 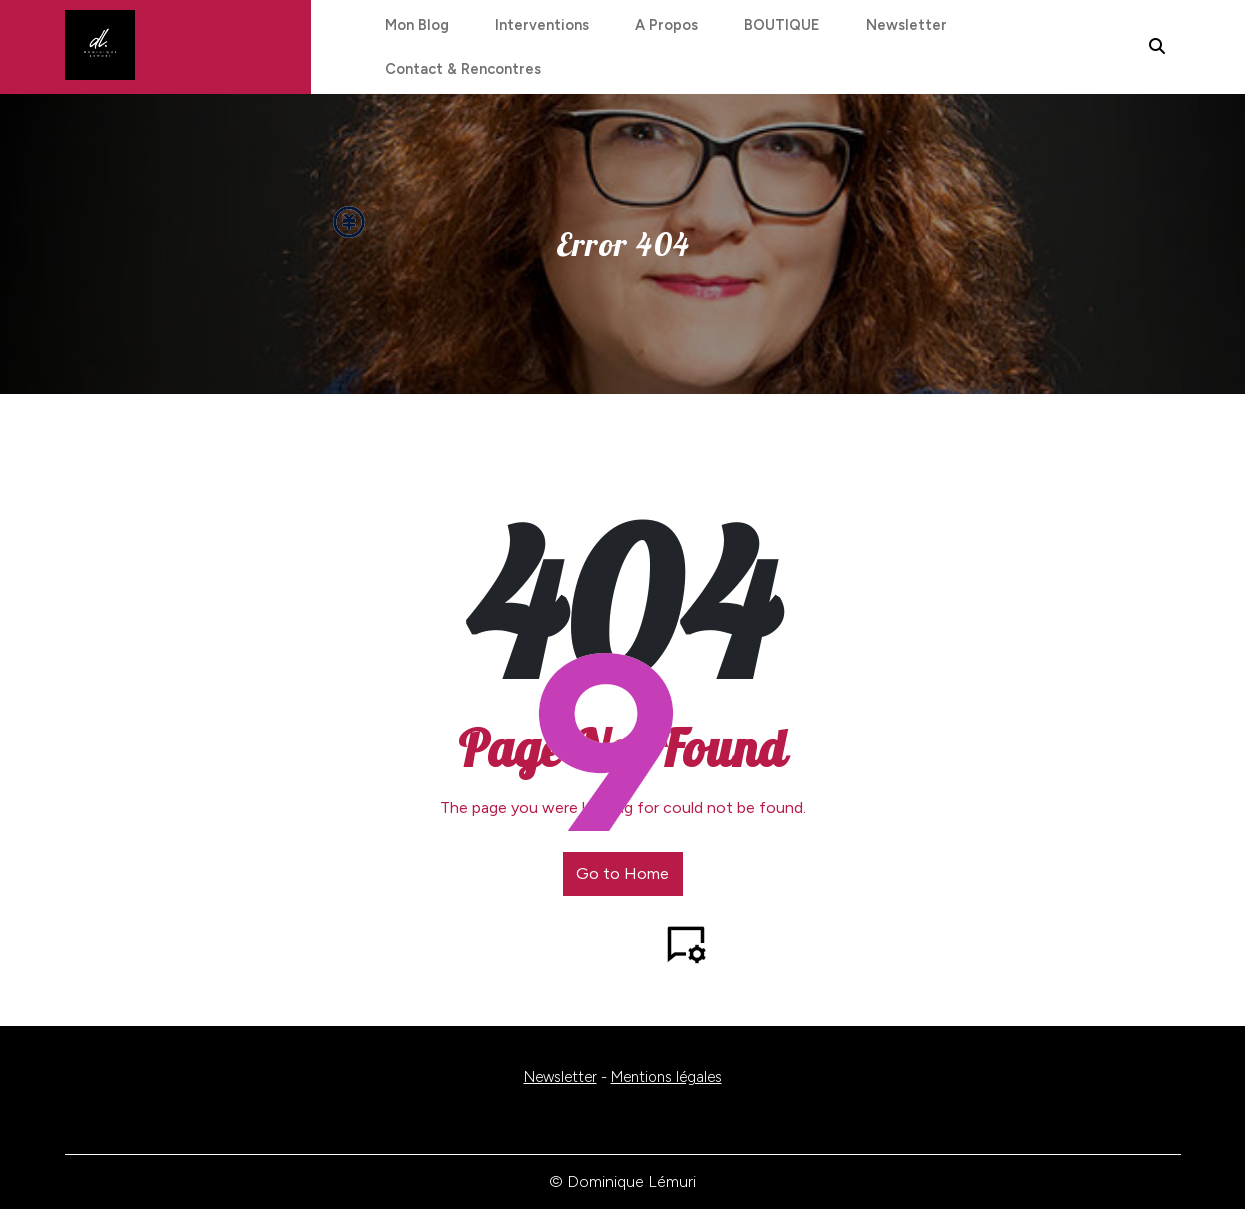 I want to click on open chat settings, so click(x=686, y=943).